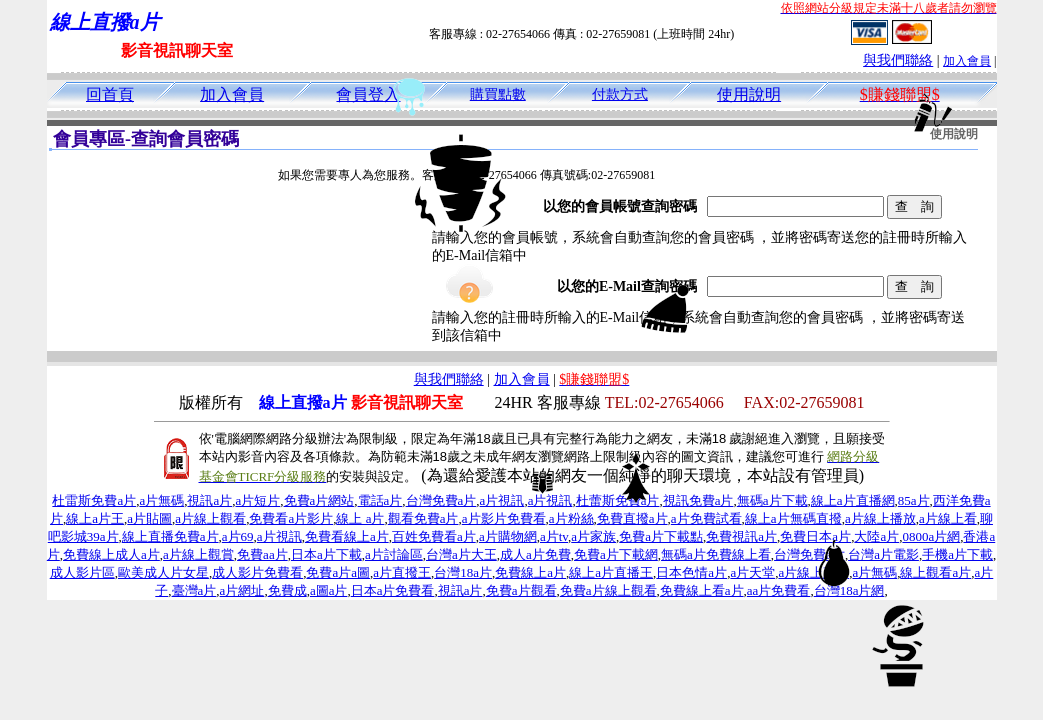 The image size is (1043, 720). What do you see at coordinates (469, 283) in the screenshot?
I see `weather data currently unavailable` at bounding box center [469, 283].